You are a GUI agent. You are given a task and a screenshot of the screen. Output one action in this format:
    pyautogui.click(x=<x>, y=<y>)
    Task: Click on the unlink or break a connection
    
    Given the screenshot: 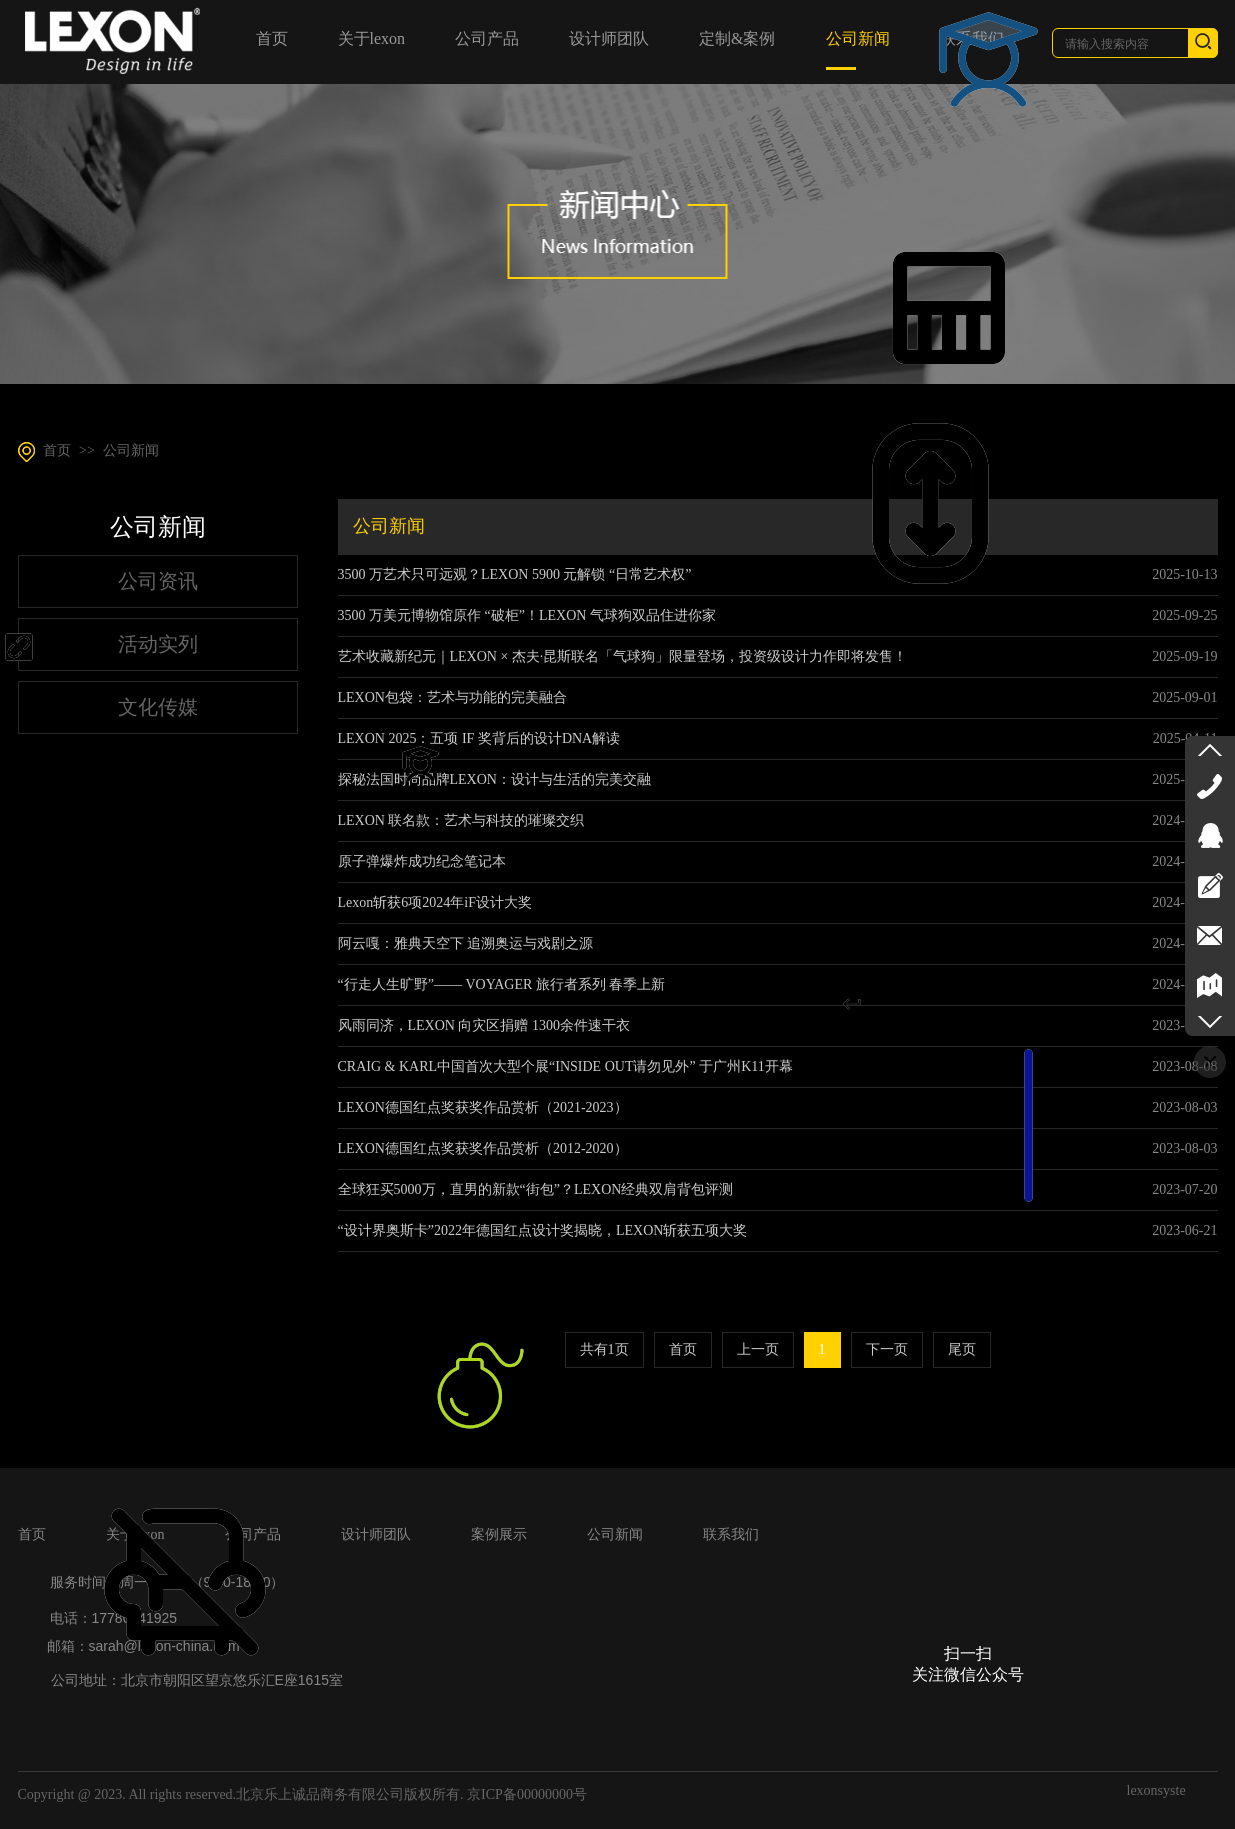 What is the action you would take?
    pyautogui.click(x=19, y=647)
    